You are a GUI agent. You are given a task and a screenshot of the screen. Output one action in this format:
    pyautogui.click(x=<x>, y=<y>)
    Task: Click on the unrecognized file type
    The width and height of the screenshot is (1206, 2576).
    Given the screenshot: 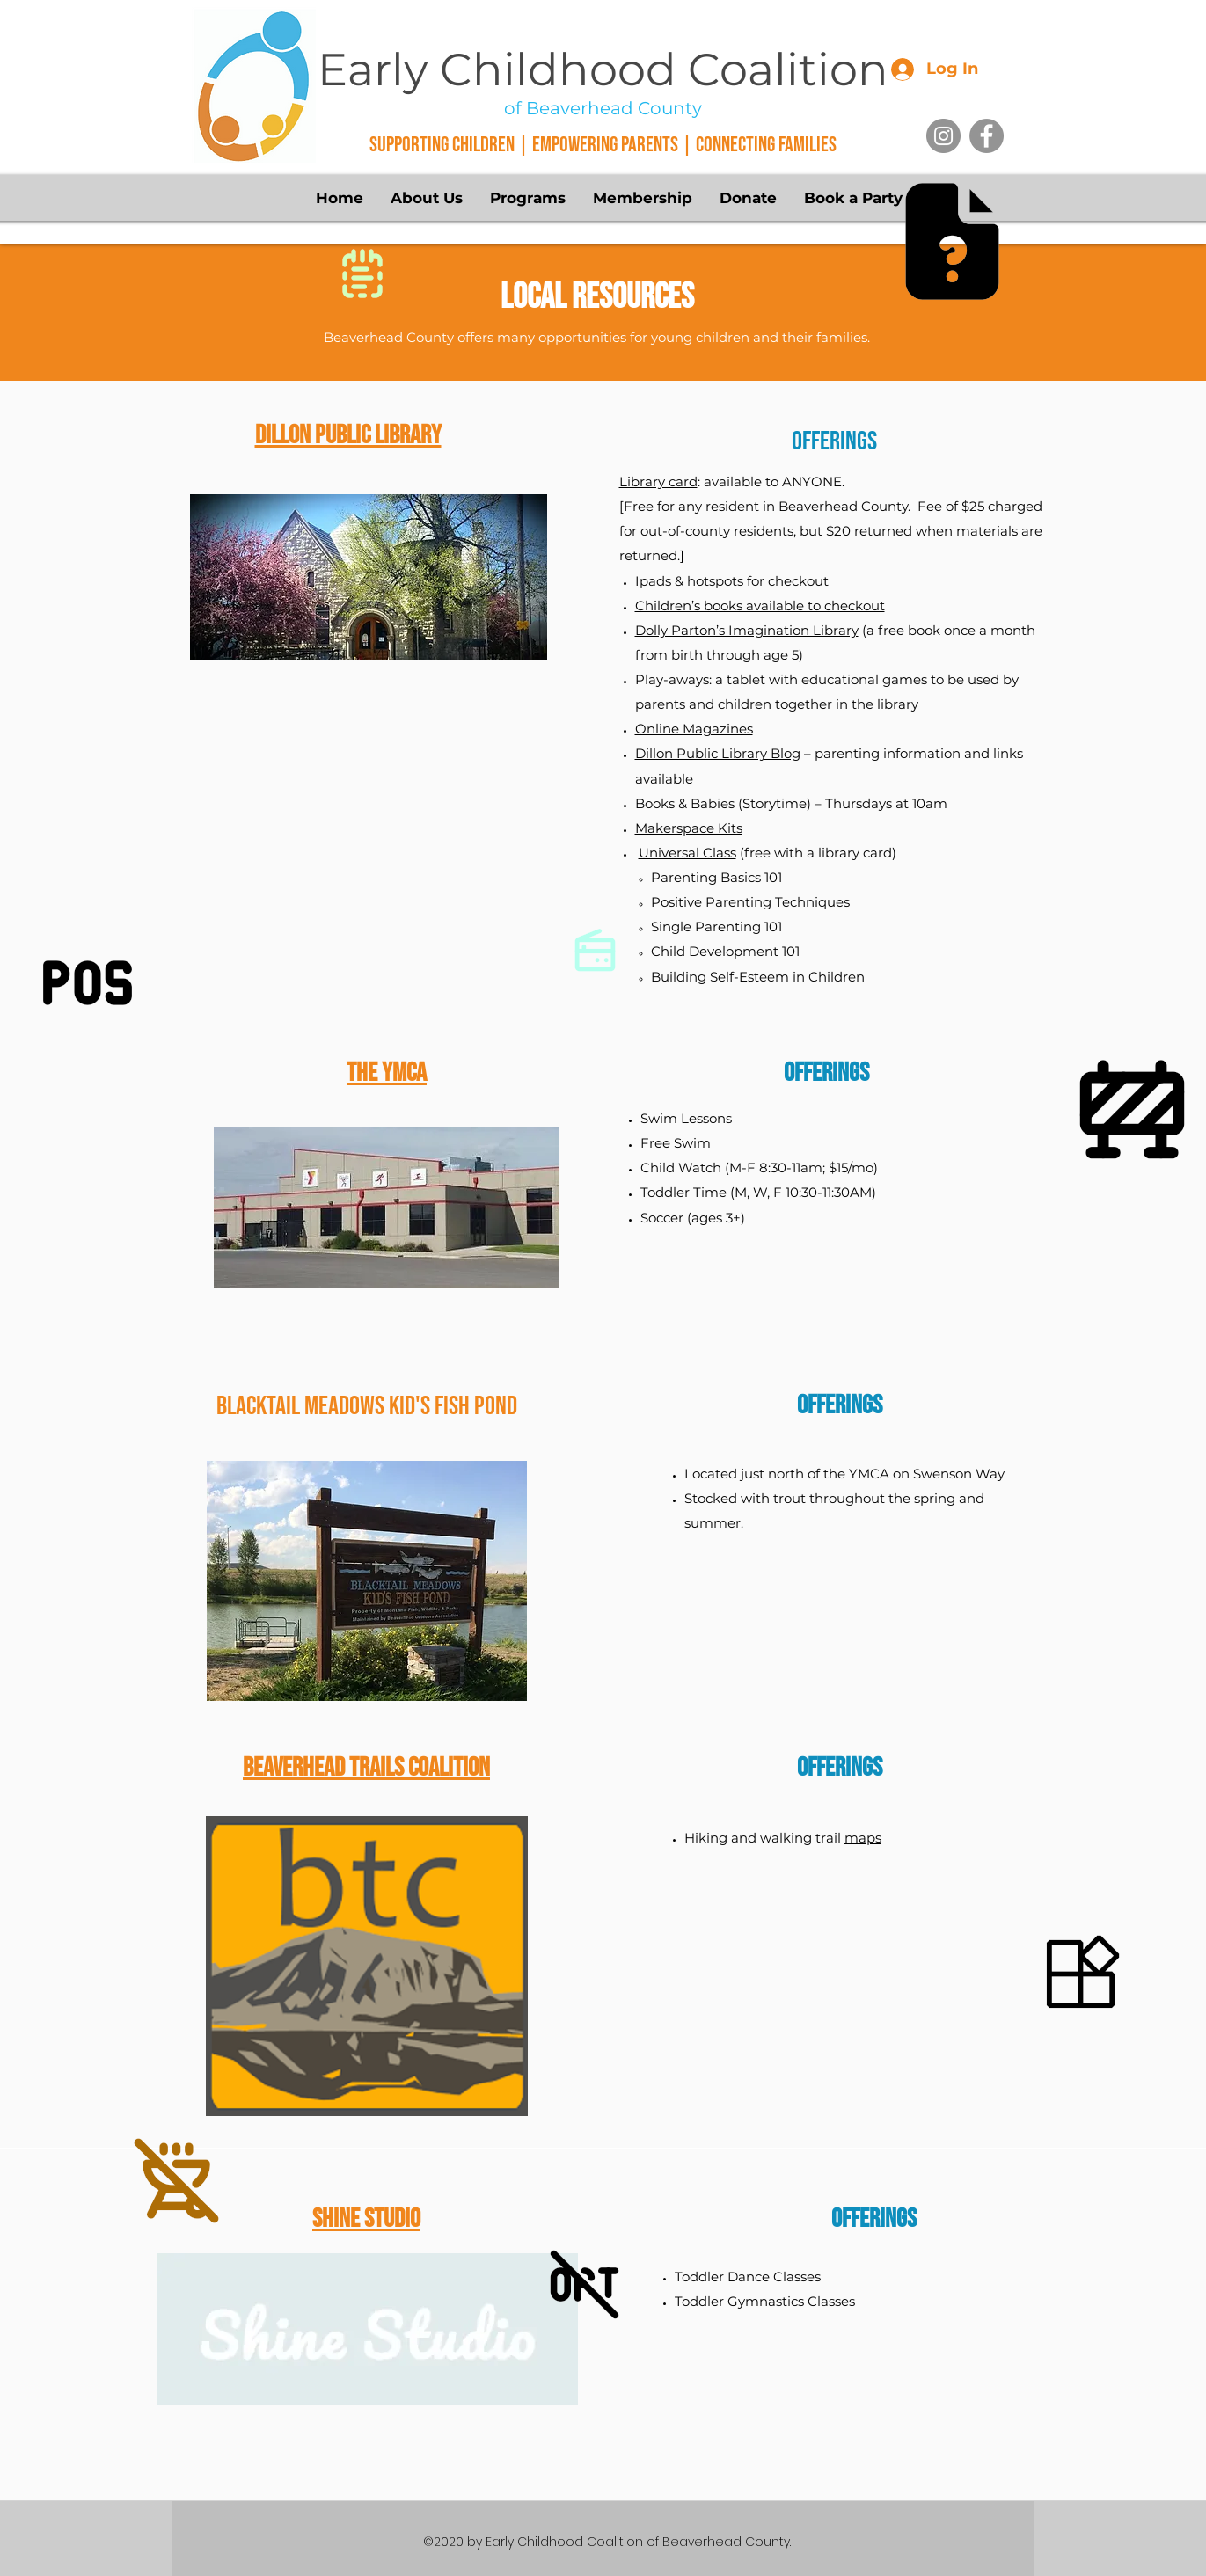 What is the action you would take?
    pyautogui.click(x=952, y=241)
    